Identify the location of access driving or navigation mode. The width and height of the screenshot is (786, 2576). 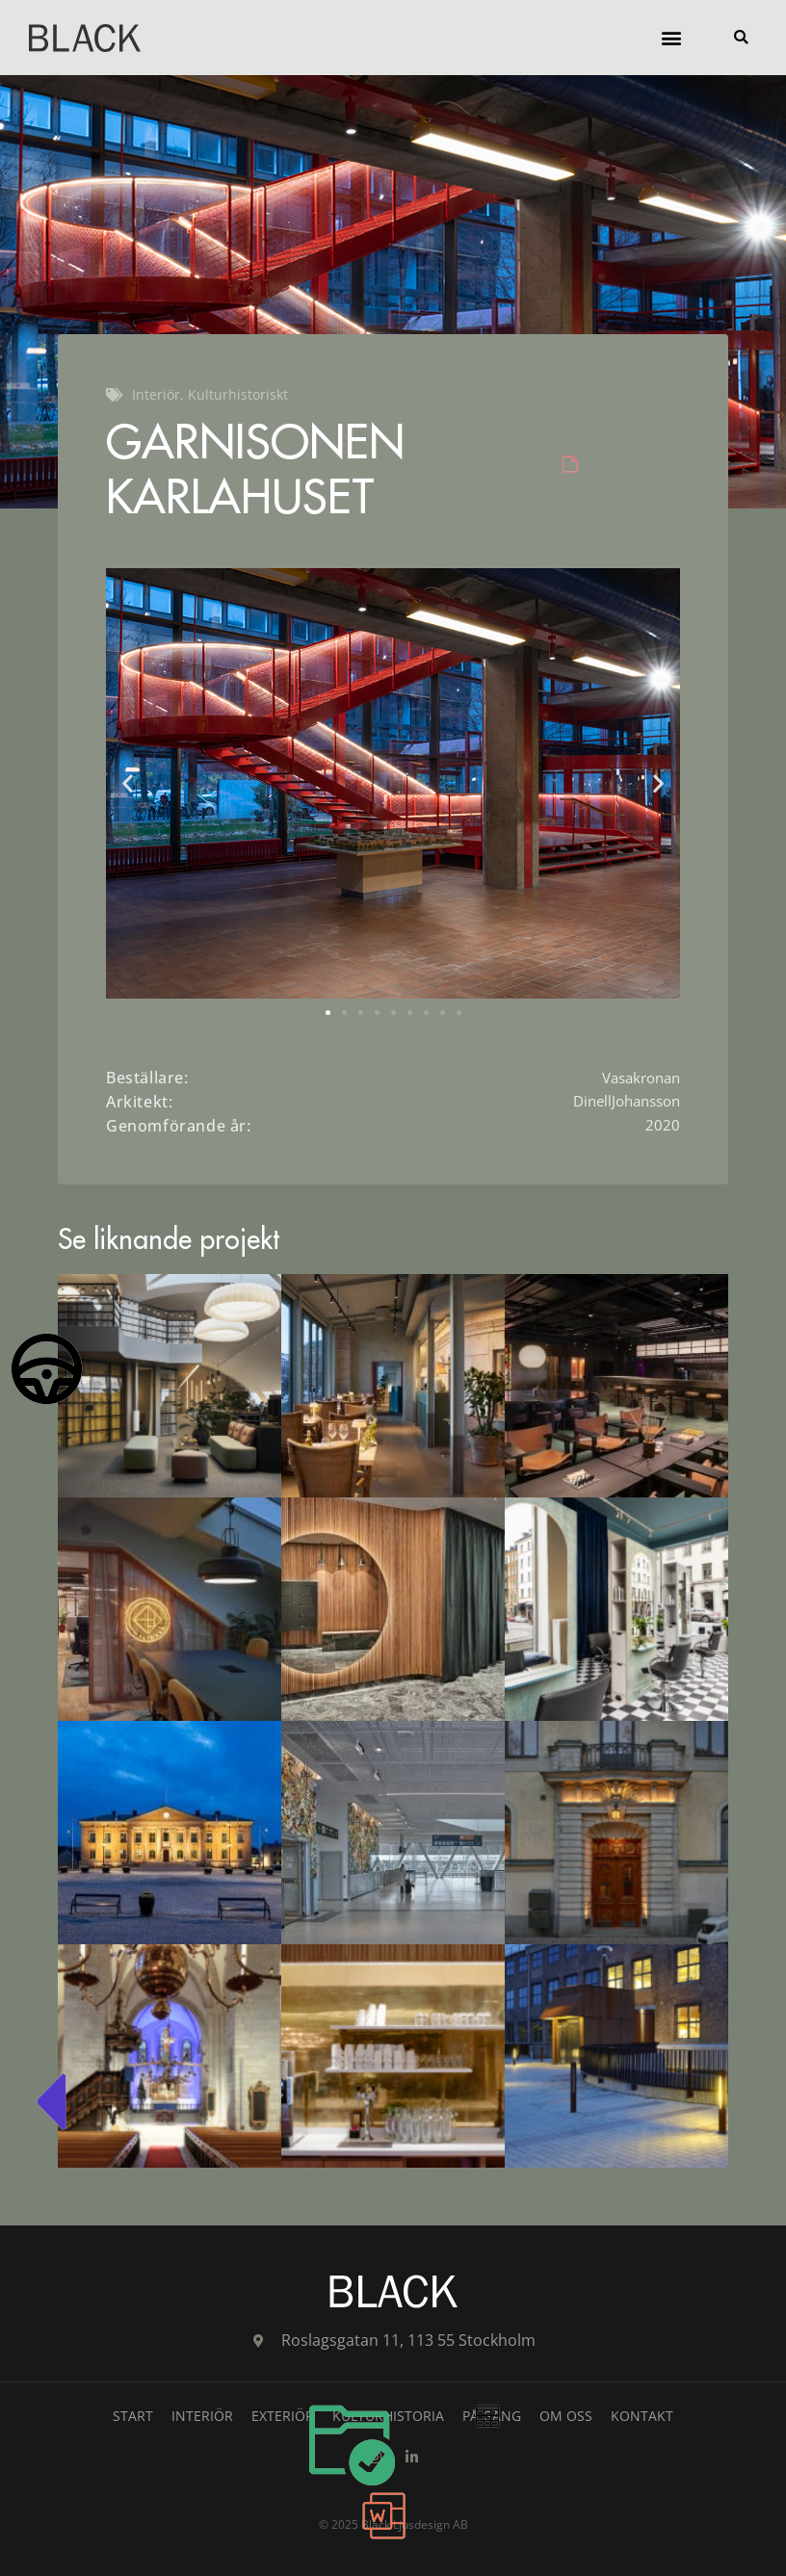
(46, 1368).